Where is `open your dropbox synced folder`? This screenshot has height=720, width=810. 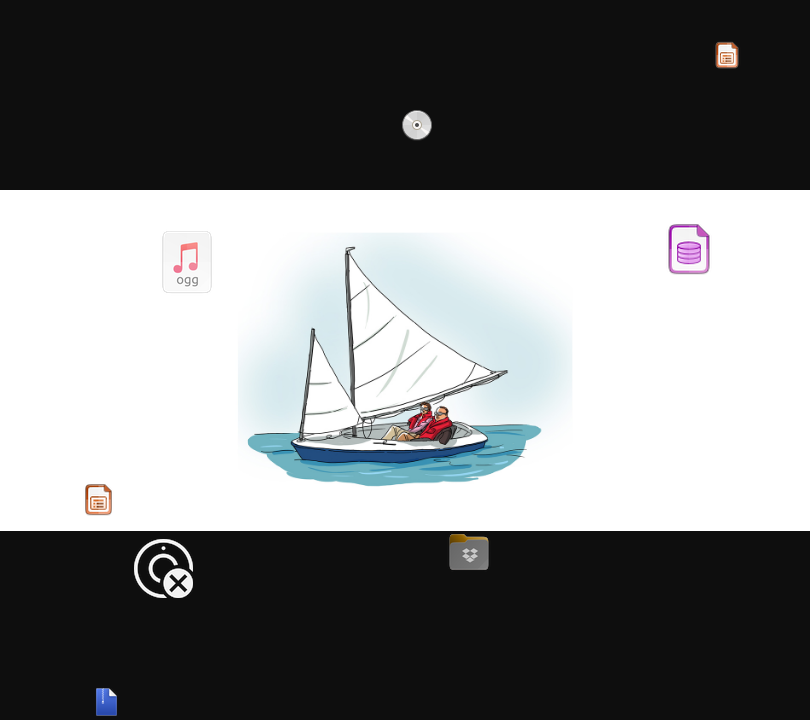
open your dropbox synced folder is located at coordinates (469, 552).